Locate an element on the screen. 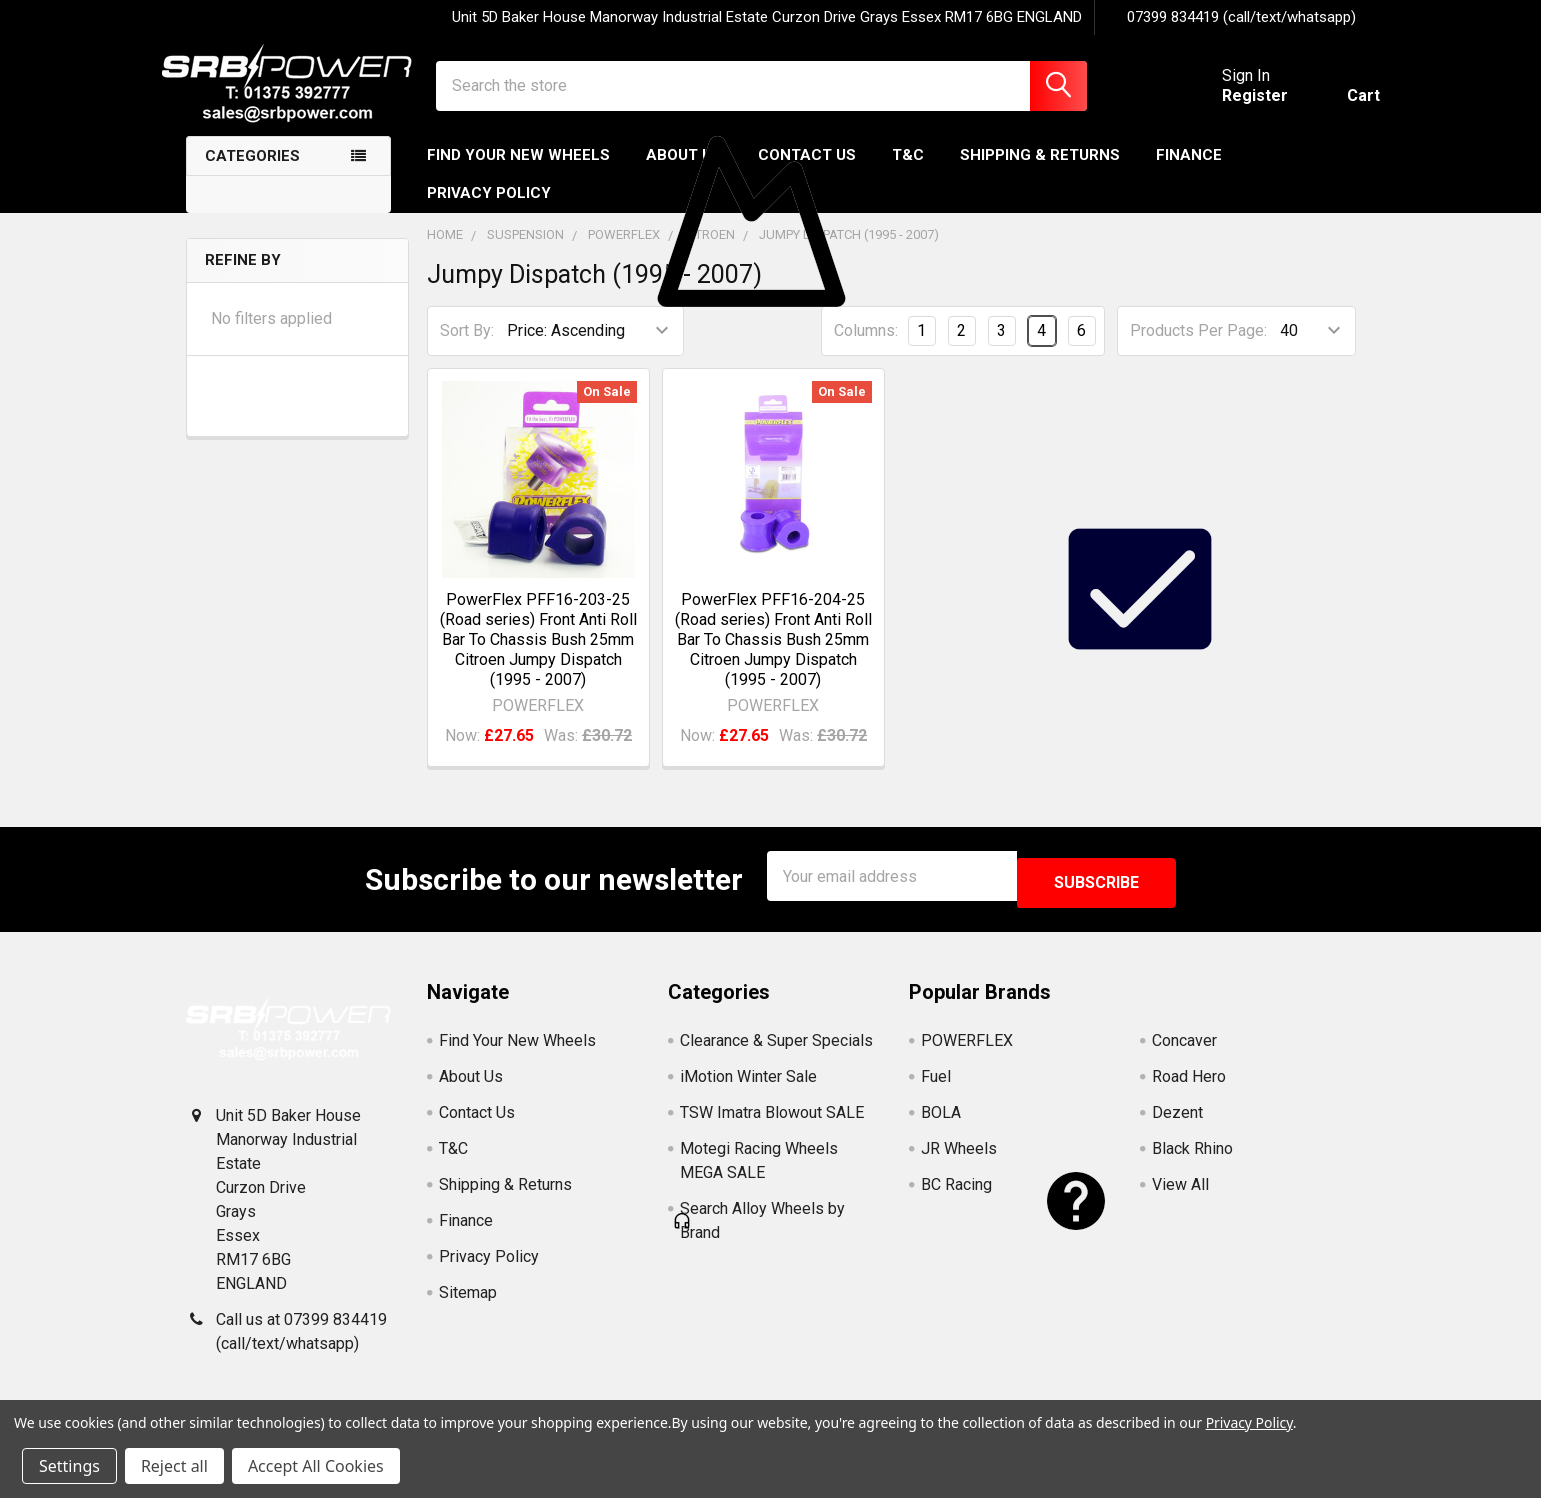 The width and height of the screenshot is (1541, 1498). access help or support is located at coordinates (1076, 1201).